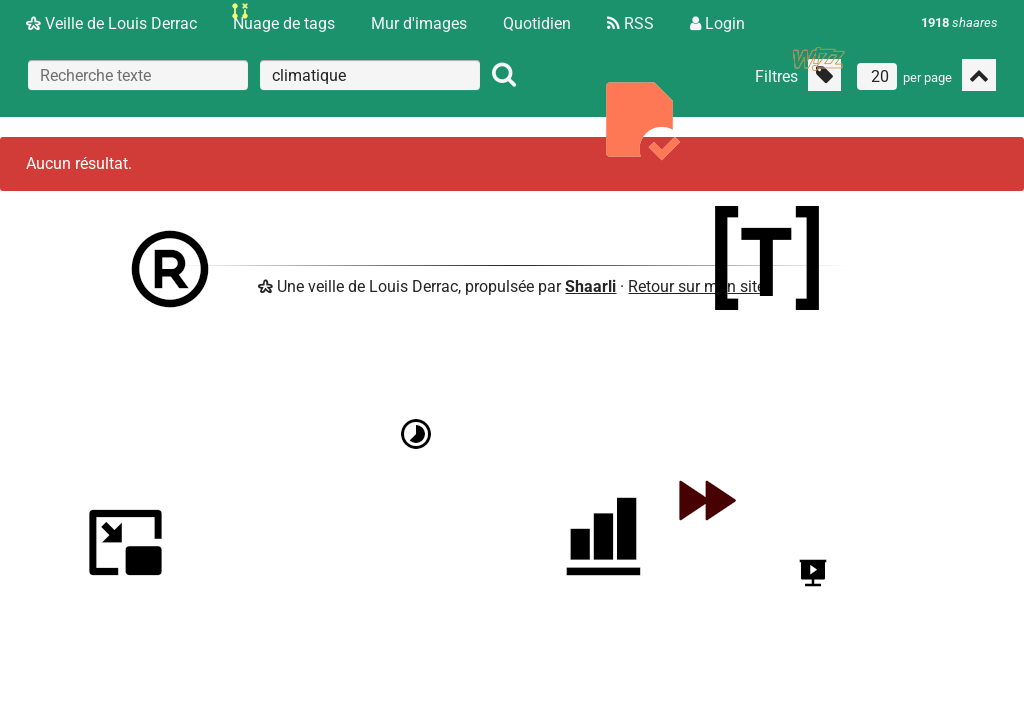  What do you see at coordinates (125, 542) in the screenshot?
I see `enable picture-in-picture mode` at bounding box center [125, 542].